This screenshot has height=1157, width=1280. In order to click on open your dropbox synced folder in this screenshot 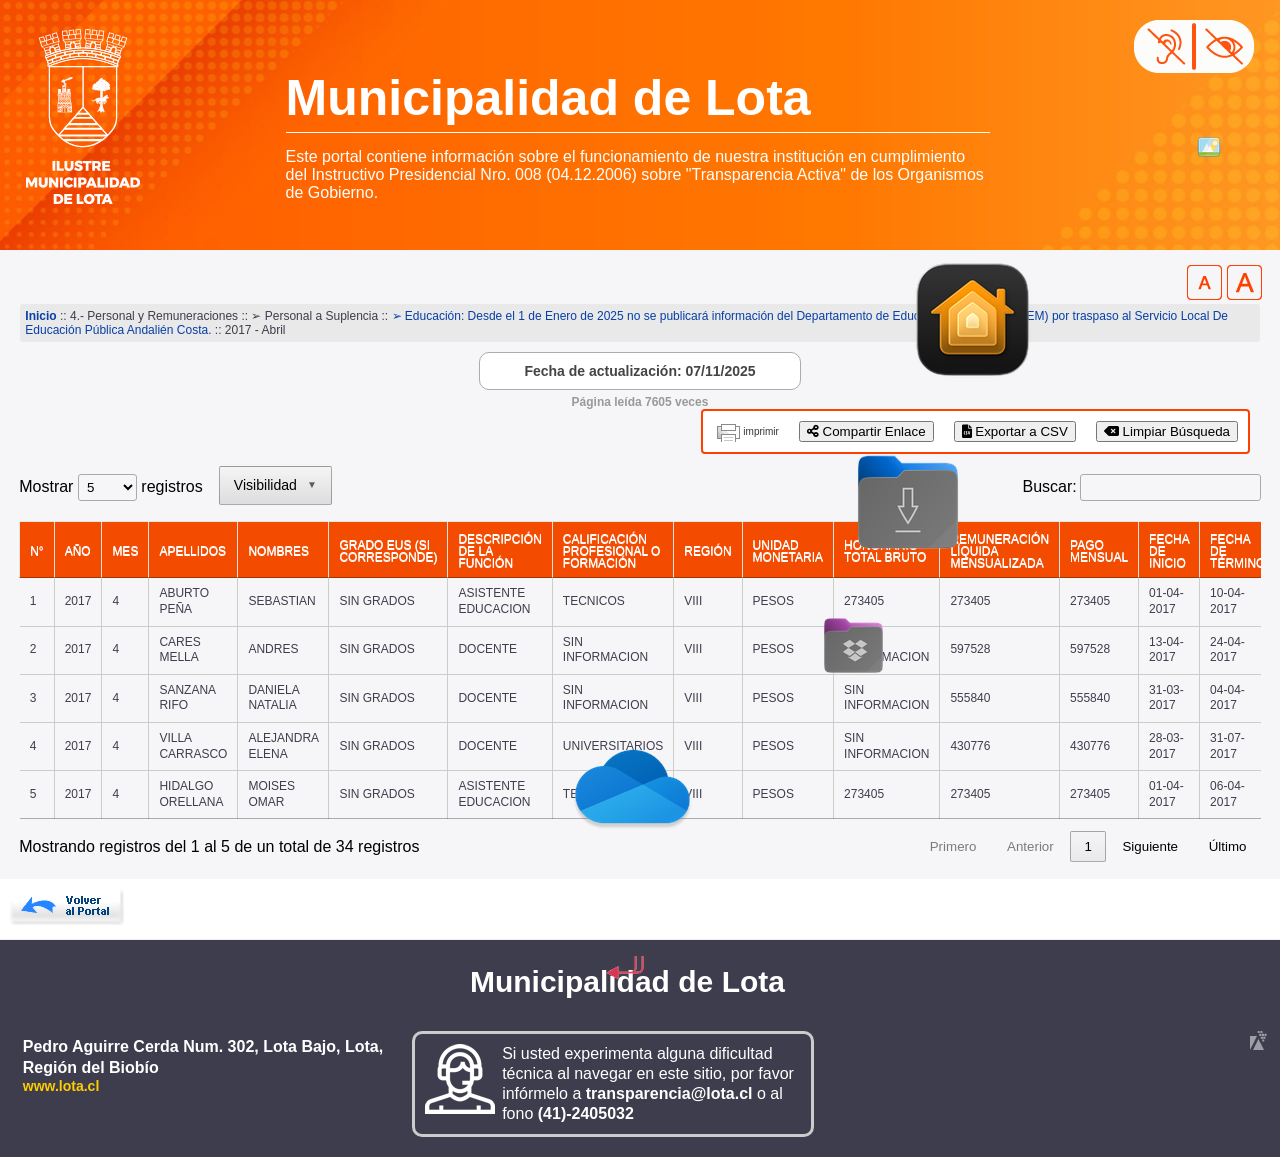, I will do `click(853, 645)`.